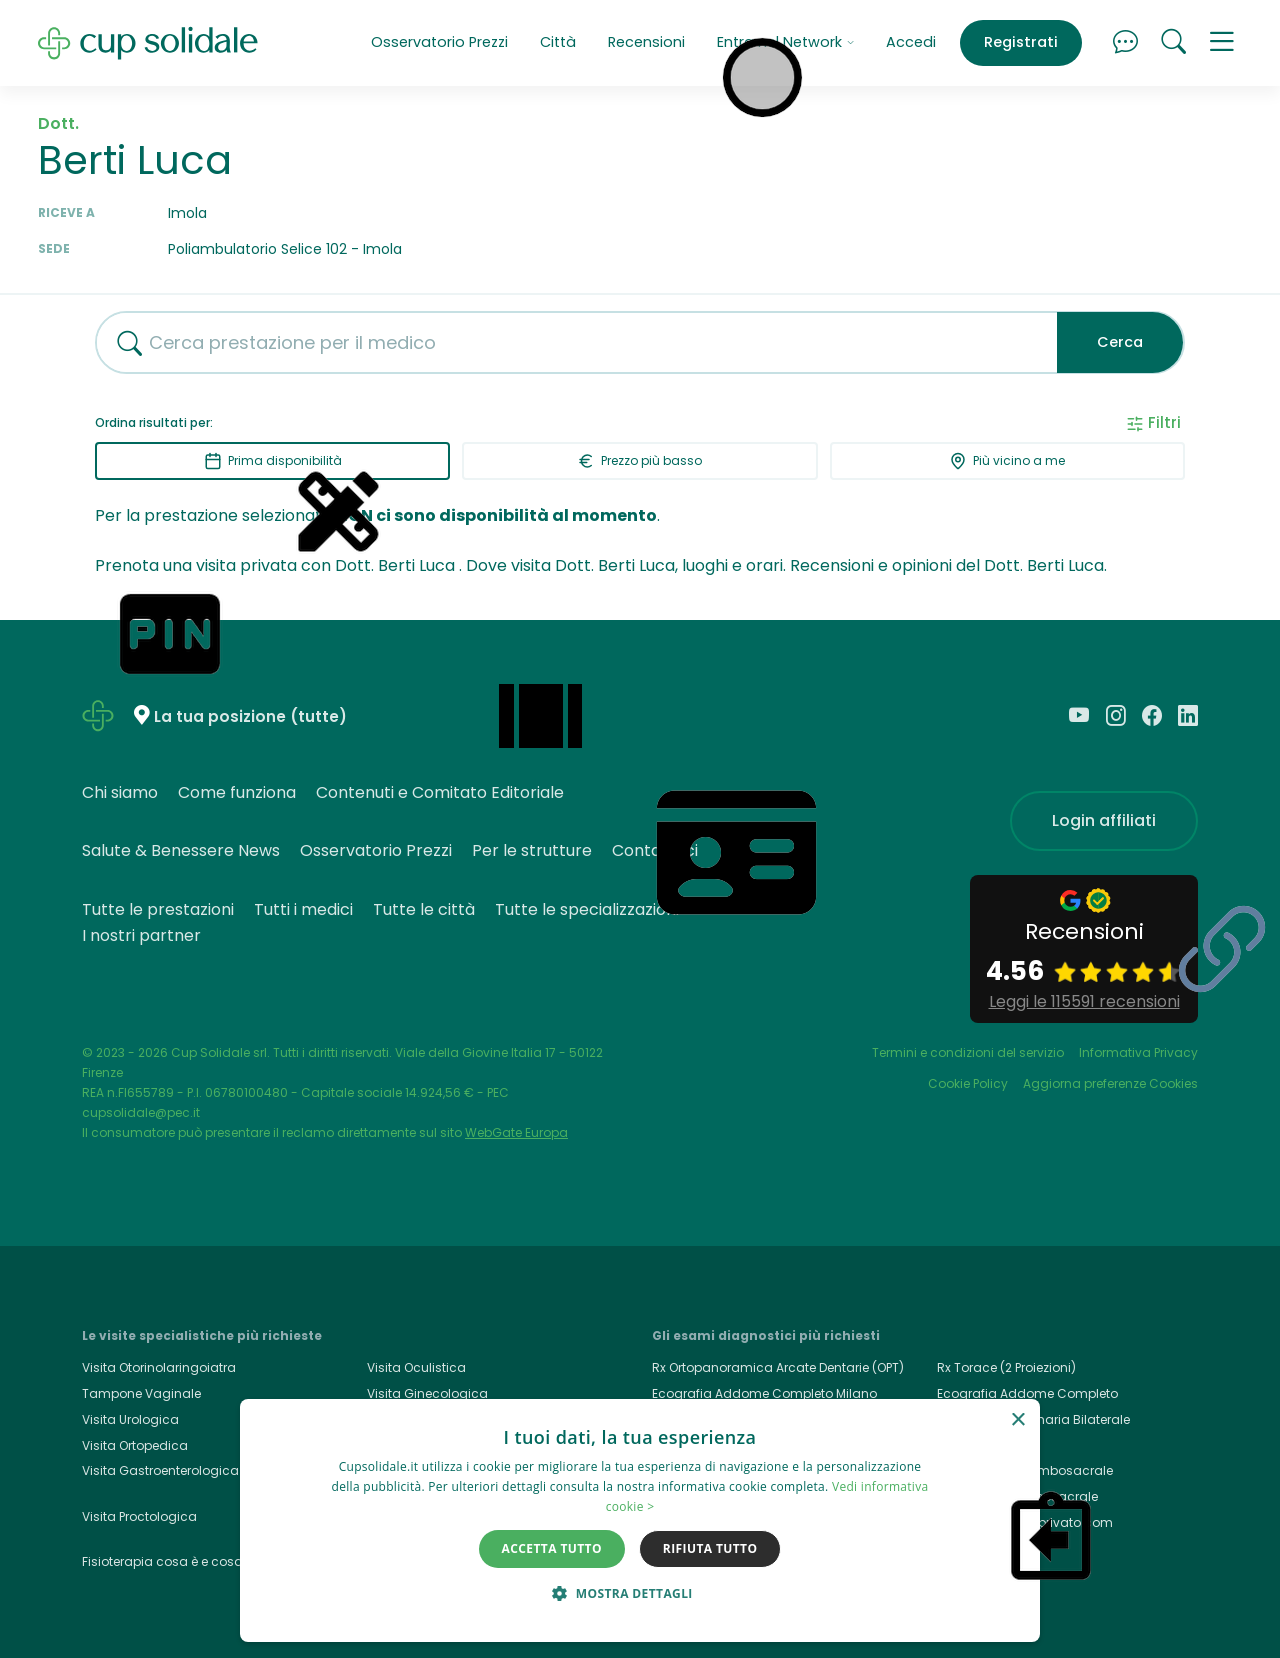  I want to click on indicates PIN authentication required, so click(170, 634).